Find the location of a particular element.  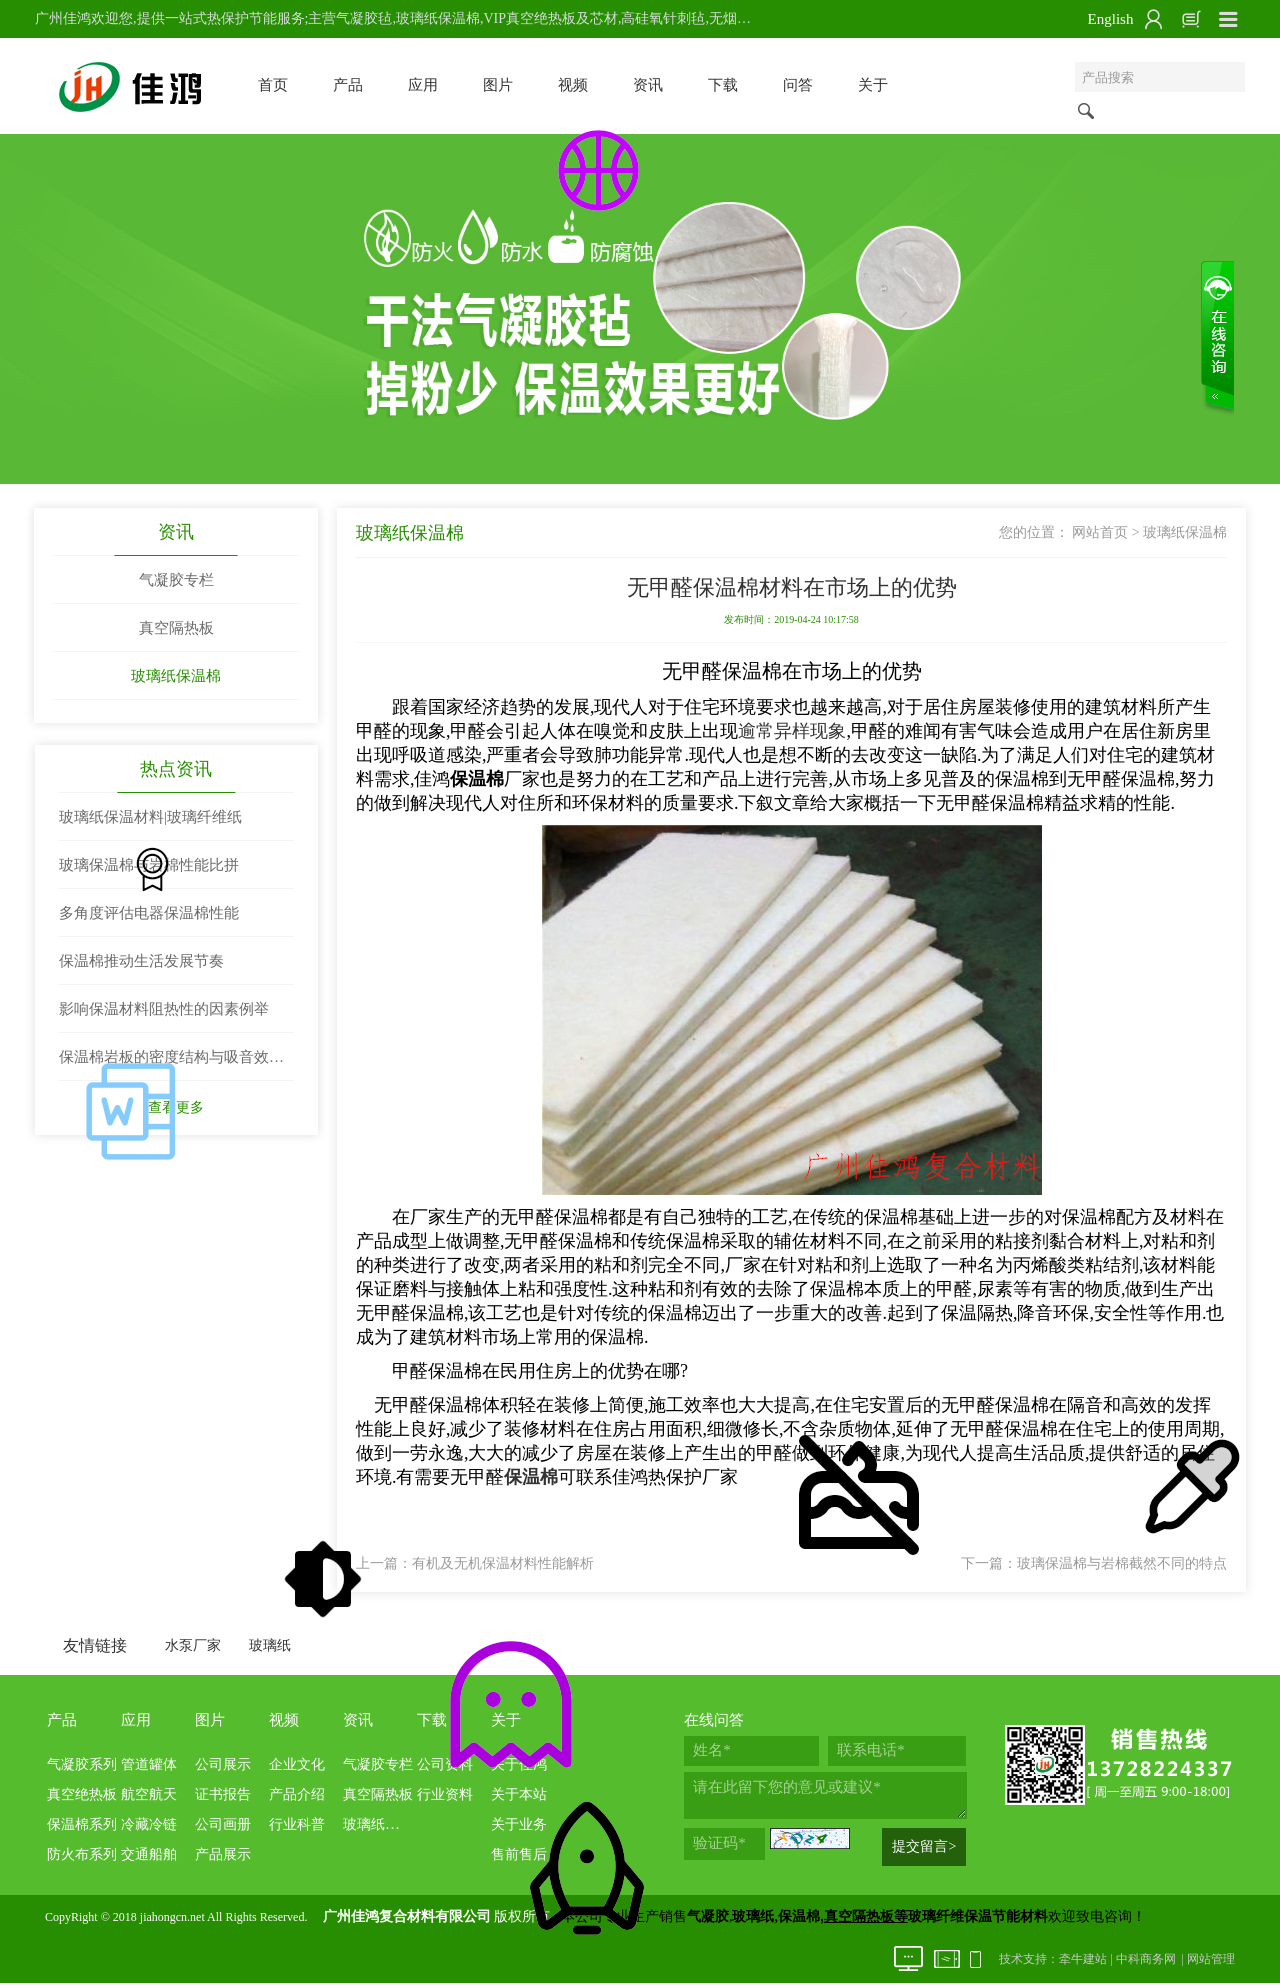

adjust display brightness settings is located at coordinates (323, 1579).